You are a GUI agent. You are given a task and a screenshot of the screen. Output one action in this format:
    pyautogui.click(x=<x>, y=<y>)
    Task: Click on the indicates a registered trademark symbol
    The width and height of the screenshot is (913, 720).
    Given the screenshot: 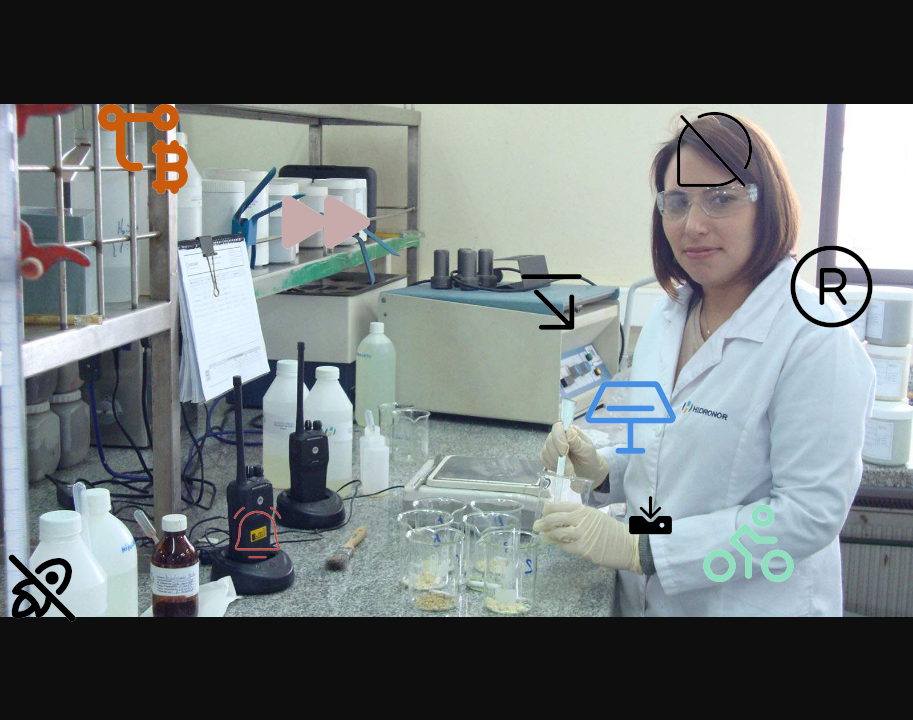 What is the action you would take?
    pyautogui.click(x=831, y=286)
    